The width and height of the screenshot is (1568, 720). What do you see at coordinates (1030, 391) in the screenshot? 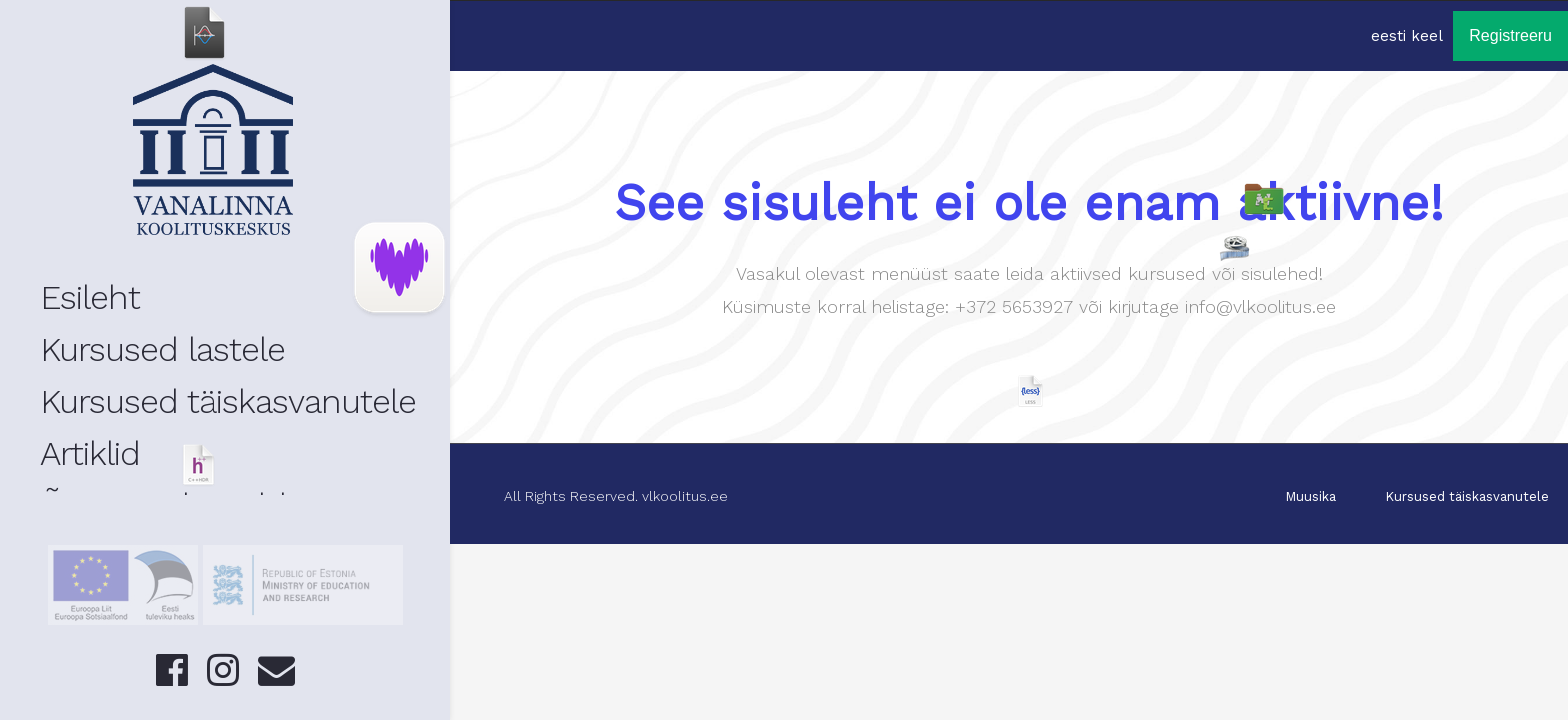
I see `a LESS stylesheet file` at bounding box center [1030, 391].